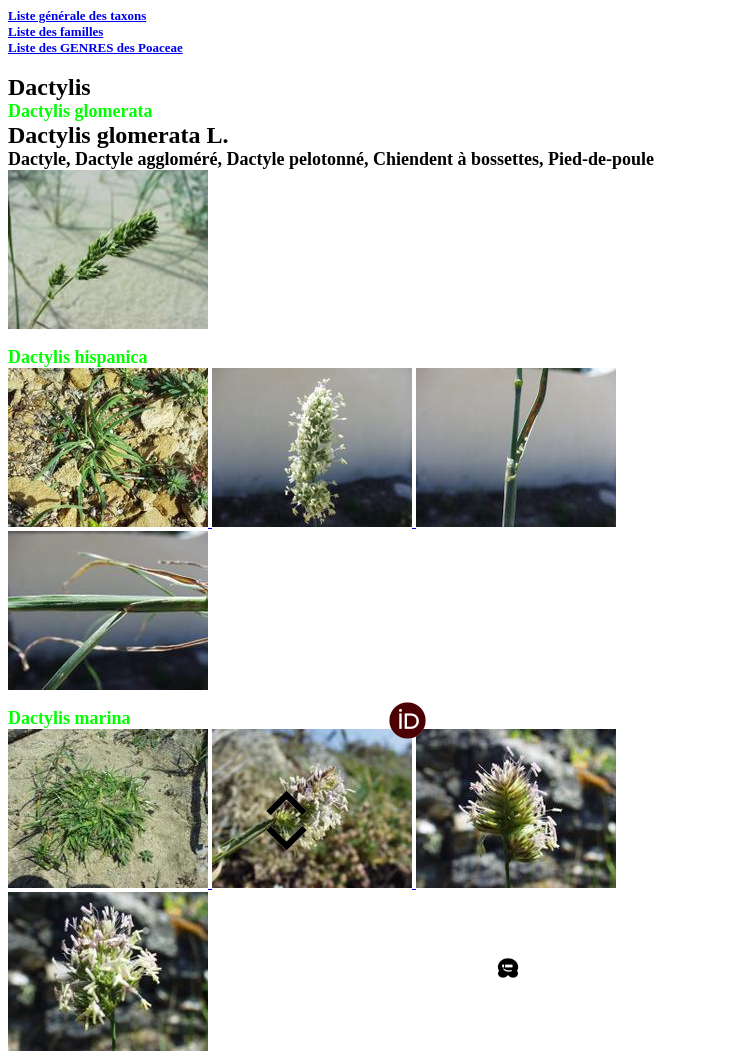 The width and height of the screenshot is (729, 1059). I want to click on visit wpbeginner wordpress tutorials, so click(508, 968).